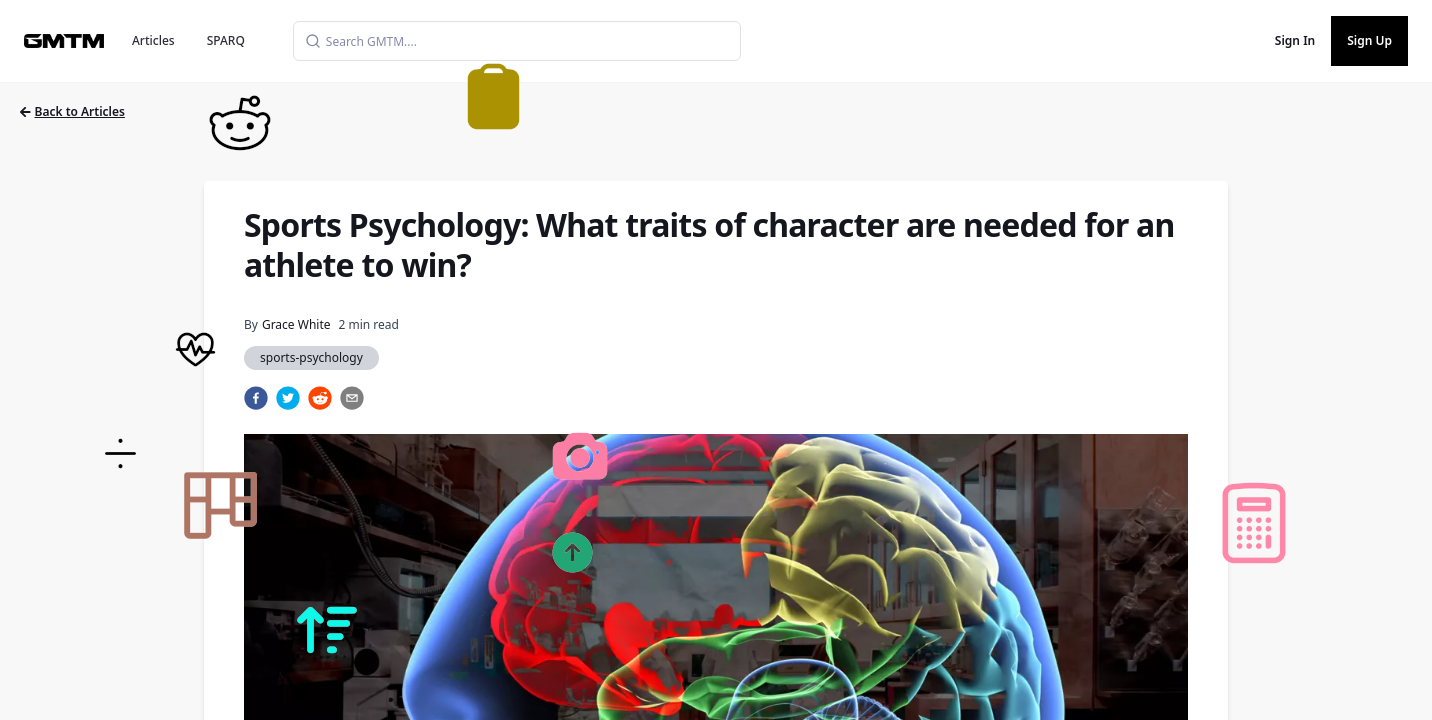  What do you see at coordinates (195, 349) in the screenshot?
I see `access fitness tracking features` at bounding box center [195, 349].